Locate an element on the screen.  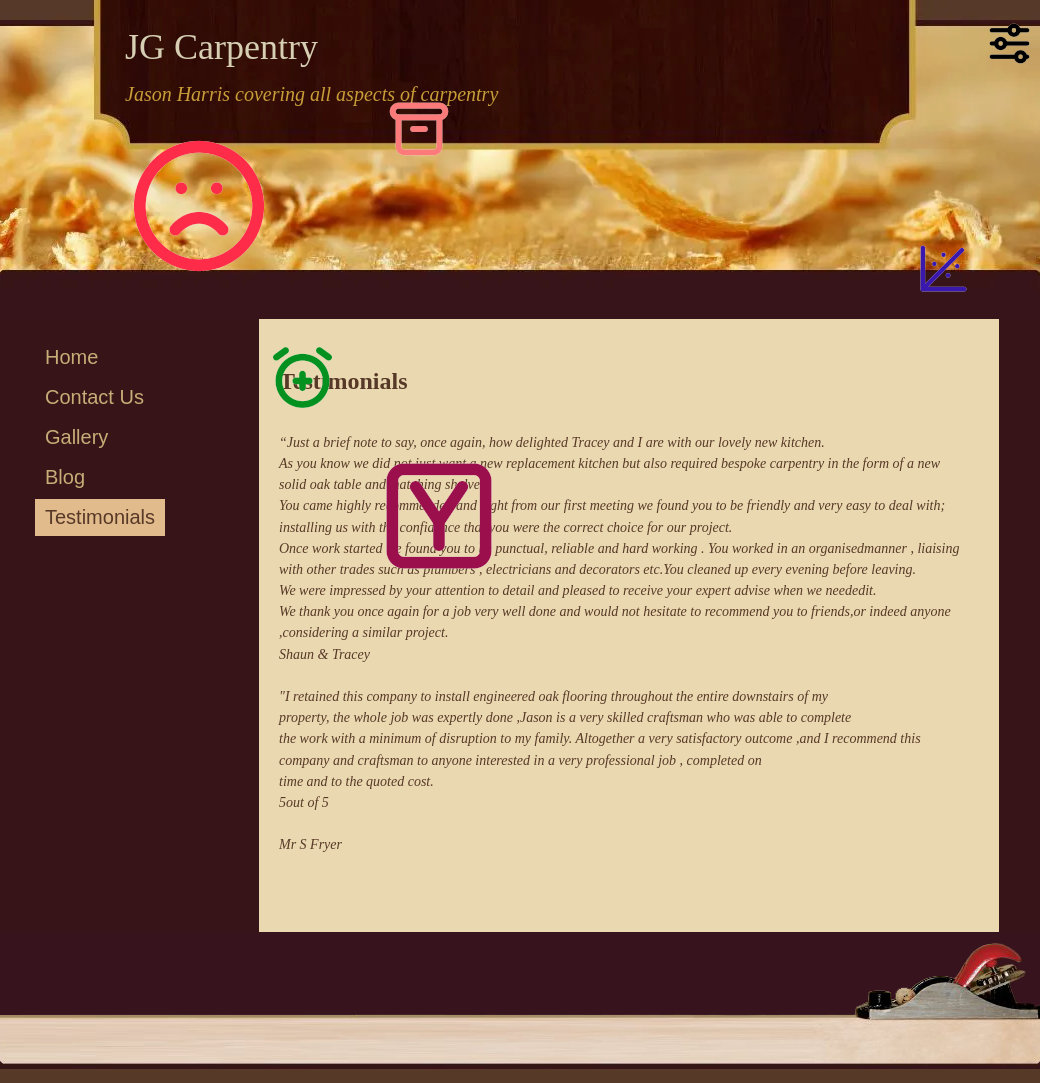
visit Y Combinator website is located at coordinates (439, 516).